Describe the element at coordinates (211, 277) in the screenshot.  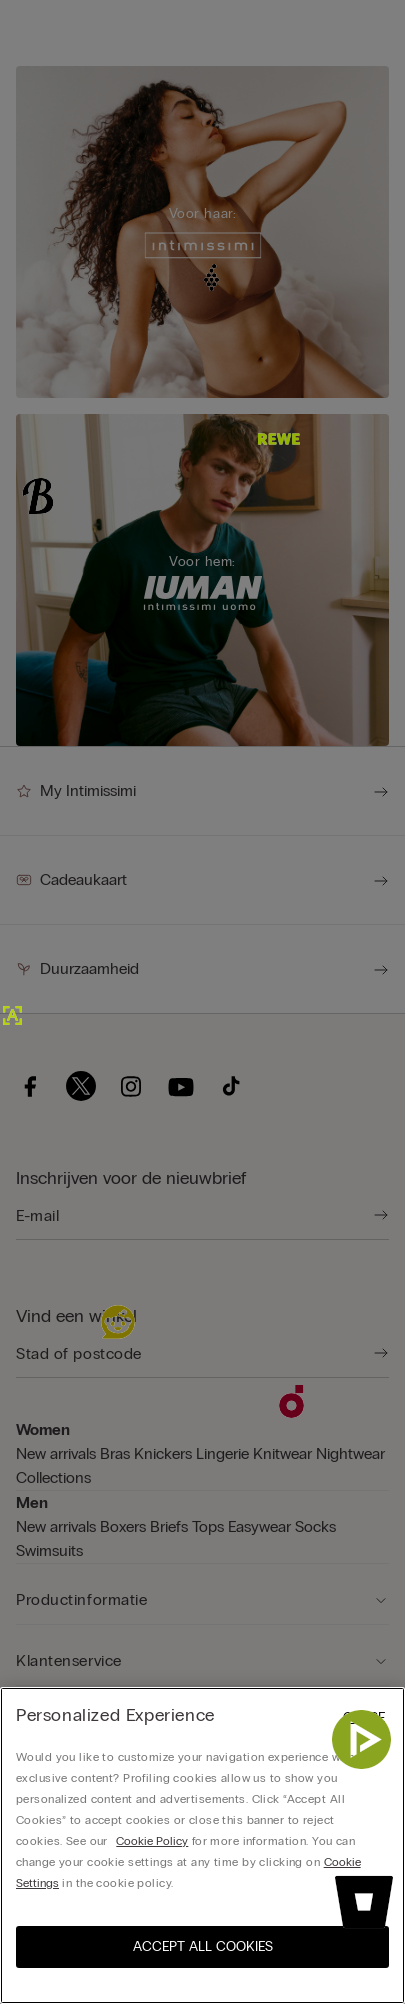
I see `open the Vivino wine app` at that location.